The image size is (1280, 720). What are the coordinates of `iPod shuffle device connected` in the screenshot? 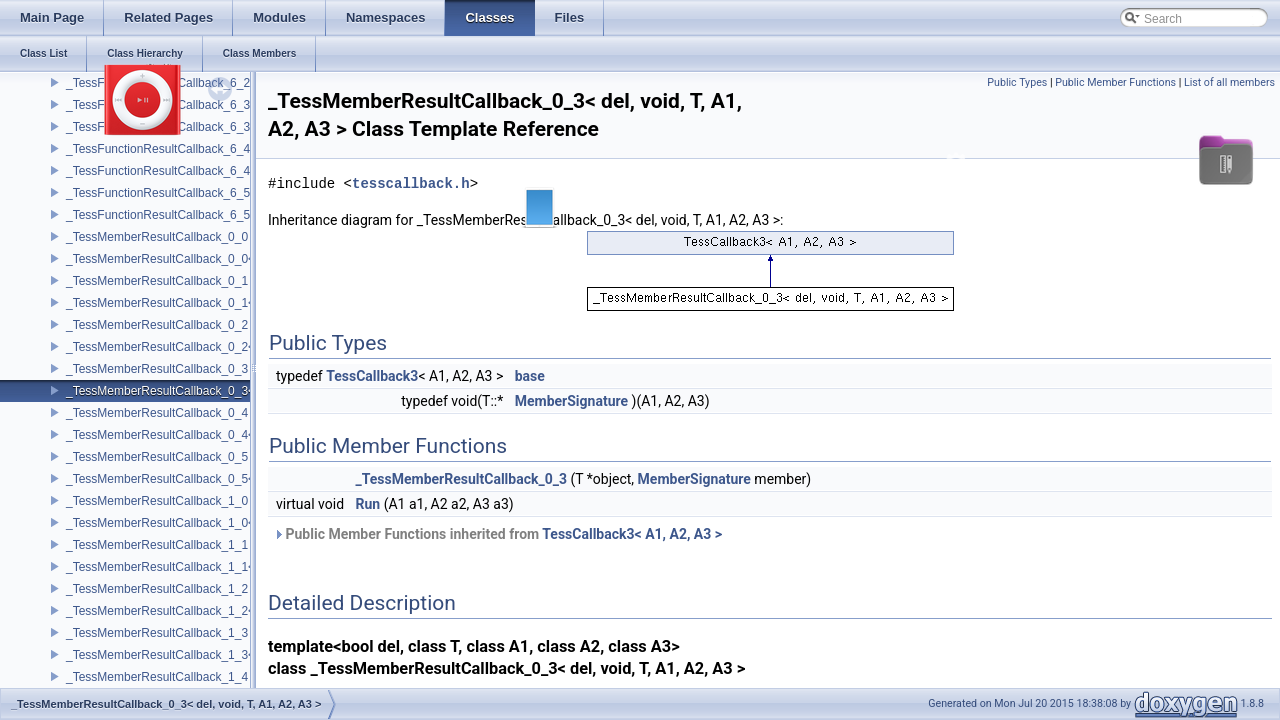 It's located at (142, 99).